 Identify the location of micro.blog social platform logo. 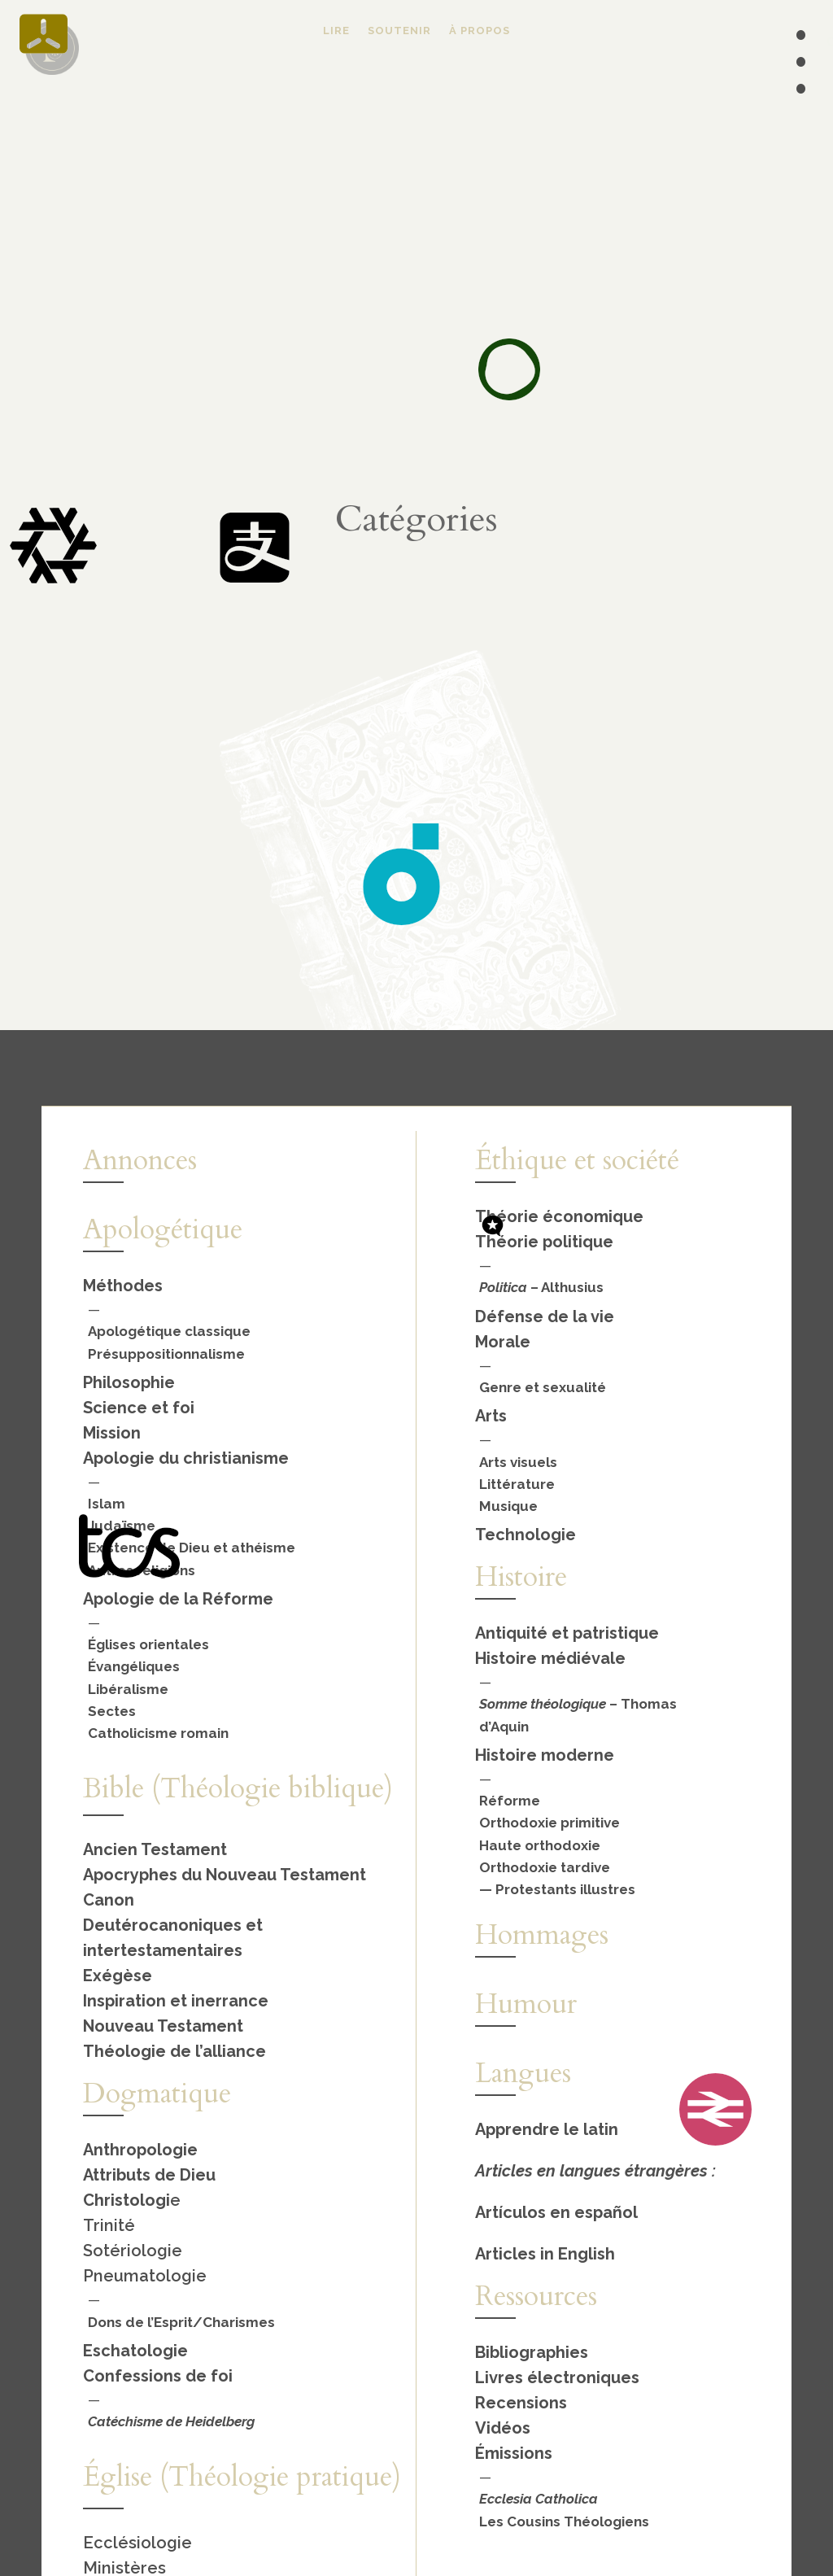
(492, 1225).